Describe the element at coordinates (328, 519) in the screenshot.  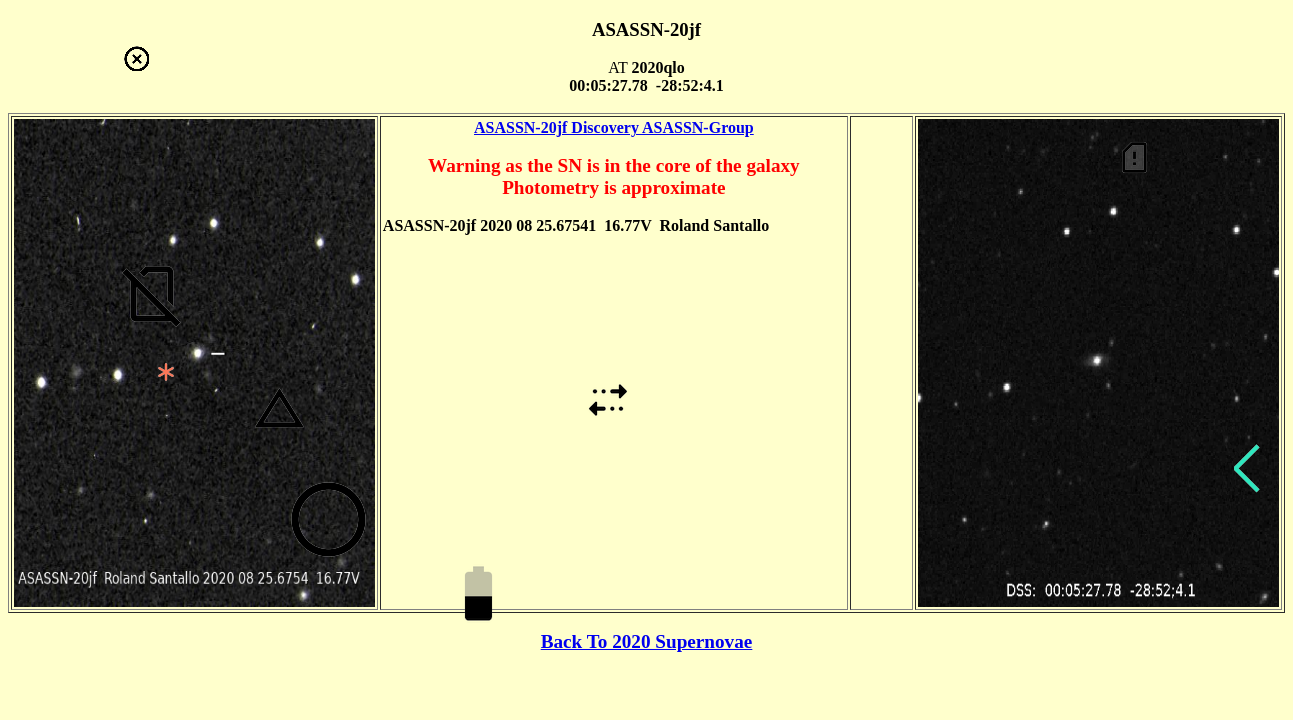
I see `unselected radio button option` at that location.